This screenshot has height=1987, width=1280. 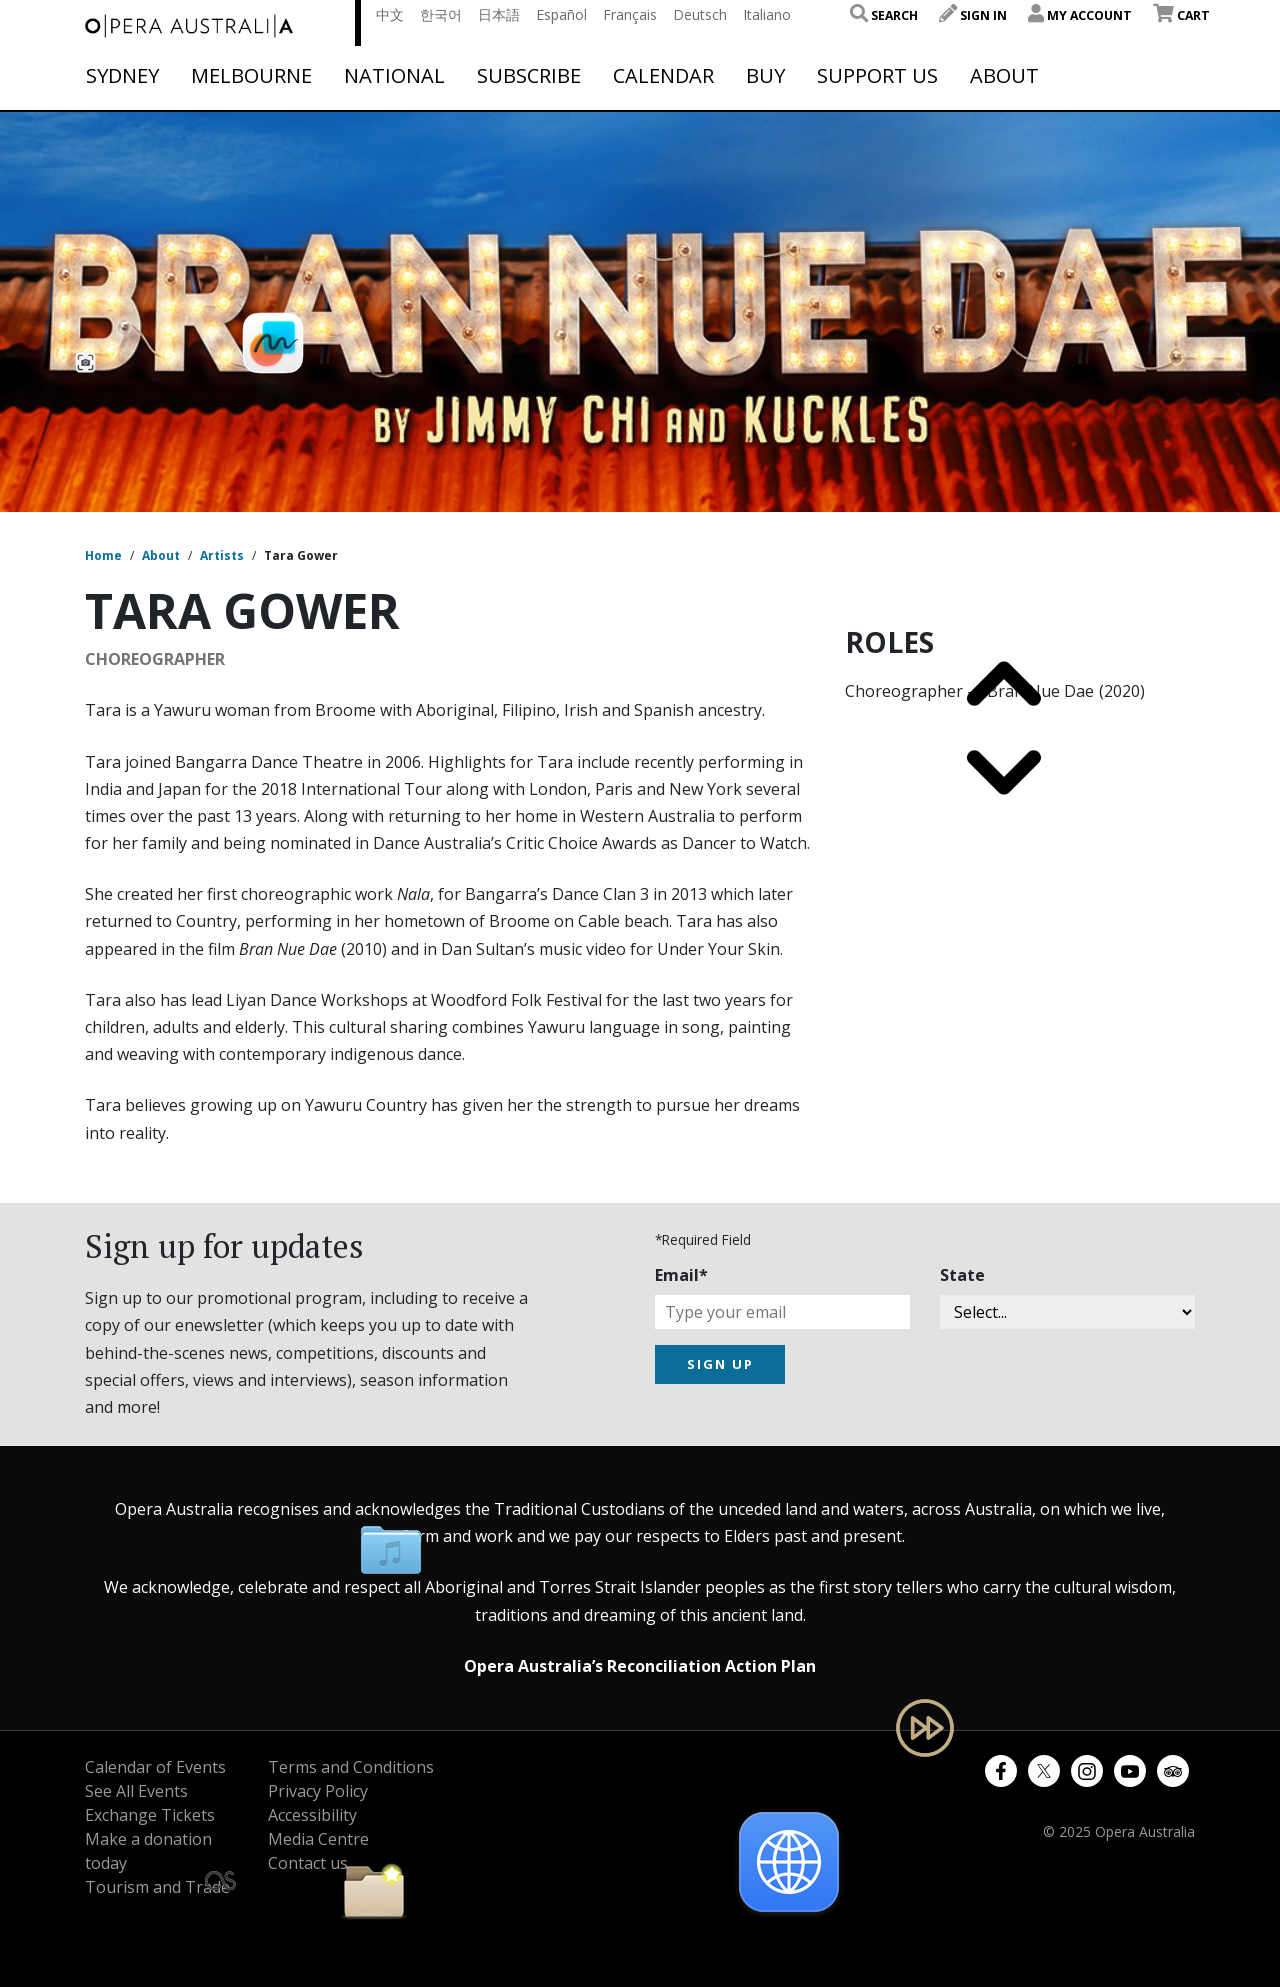 I want to click on create a new folder, so click(x=374, y=1895).